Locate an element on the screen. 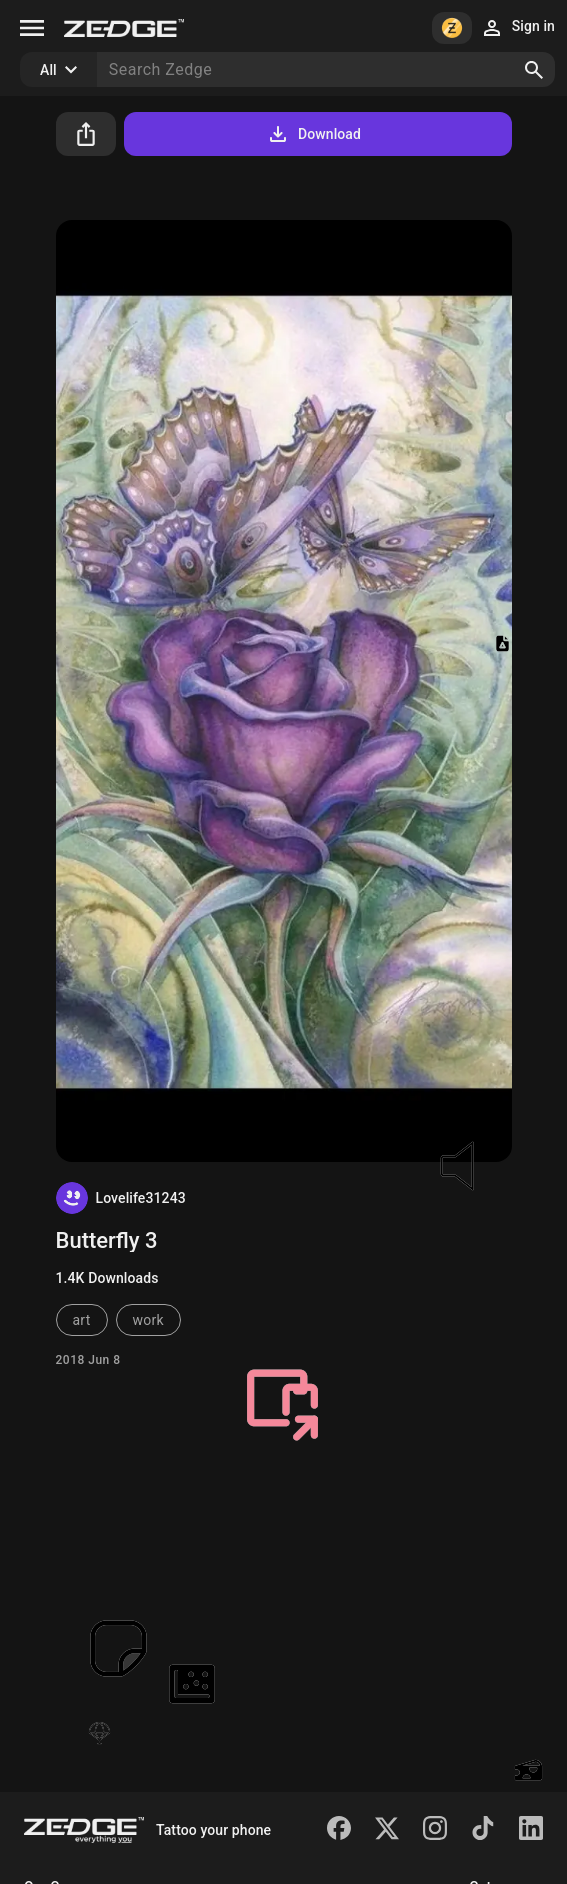 This screenshot has height=1884, width=567. view file changes or differences is located at coordinates (502, 643).